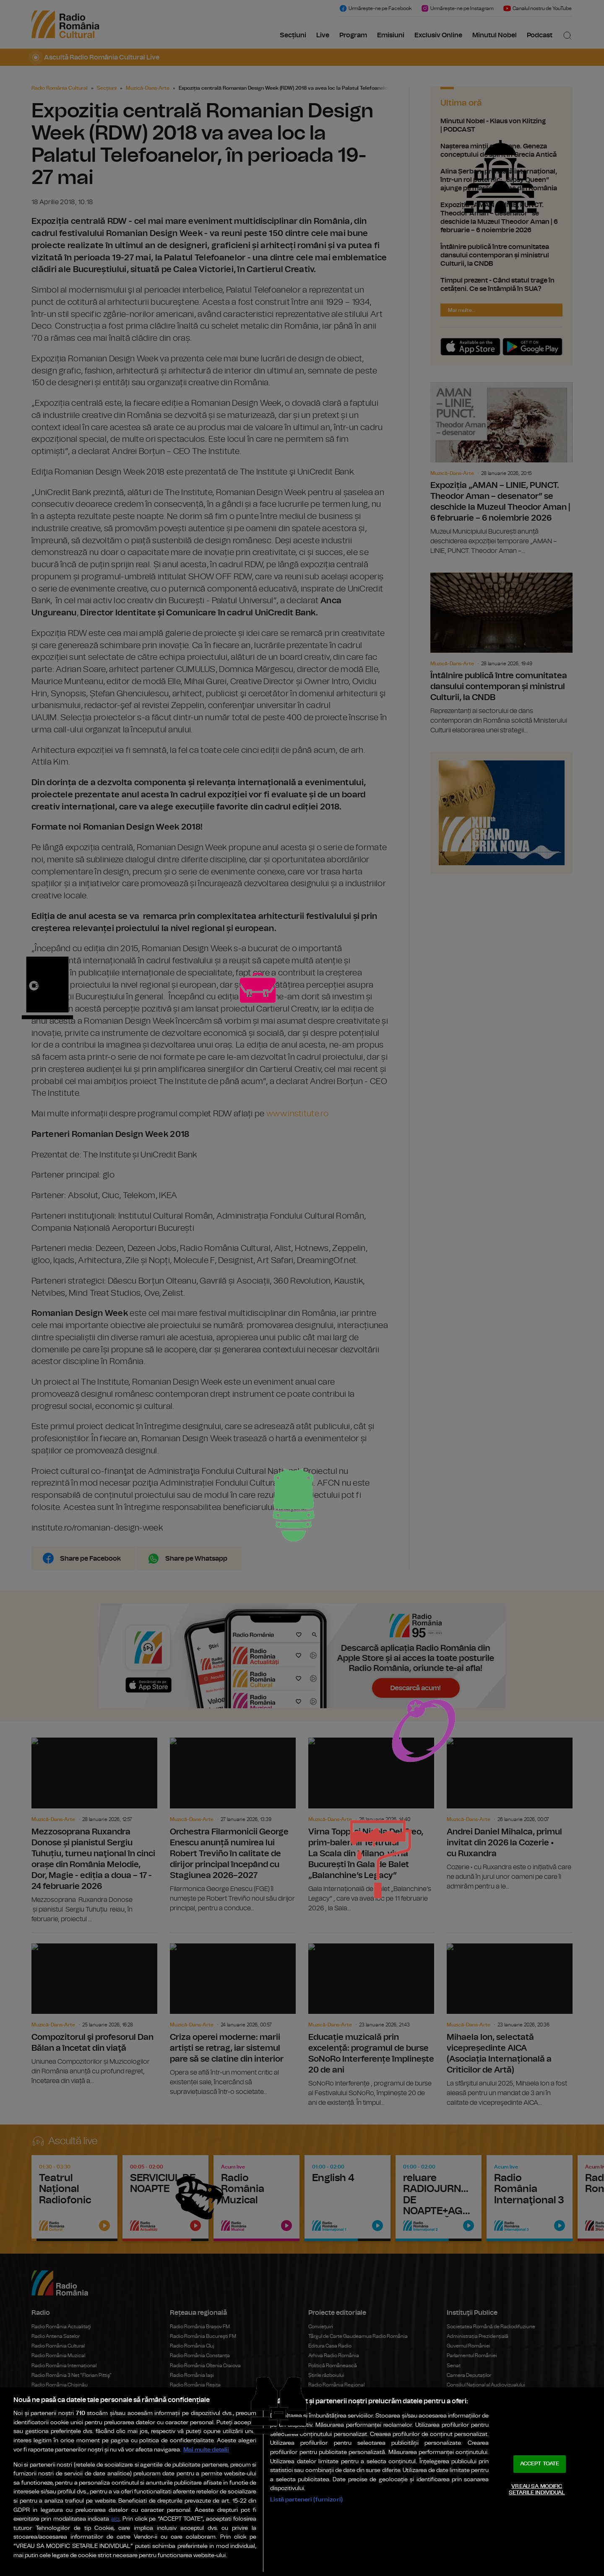 This screenshot has width=604, height=2576. What do you see at coordinates (47, 987) in the screenshot?
I see `exit the current screen or application` at bounding box center [47, 987].